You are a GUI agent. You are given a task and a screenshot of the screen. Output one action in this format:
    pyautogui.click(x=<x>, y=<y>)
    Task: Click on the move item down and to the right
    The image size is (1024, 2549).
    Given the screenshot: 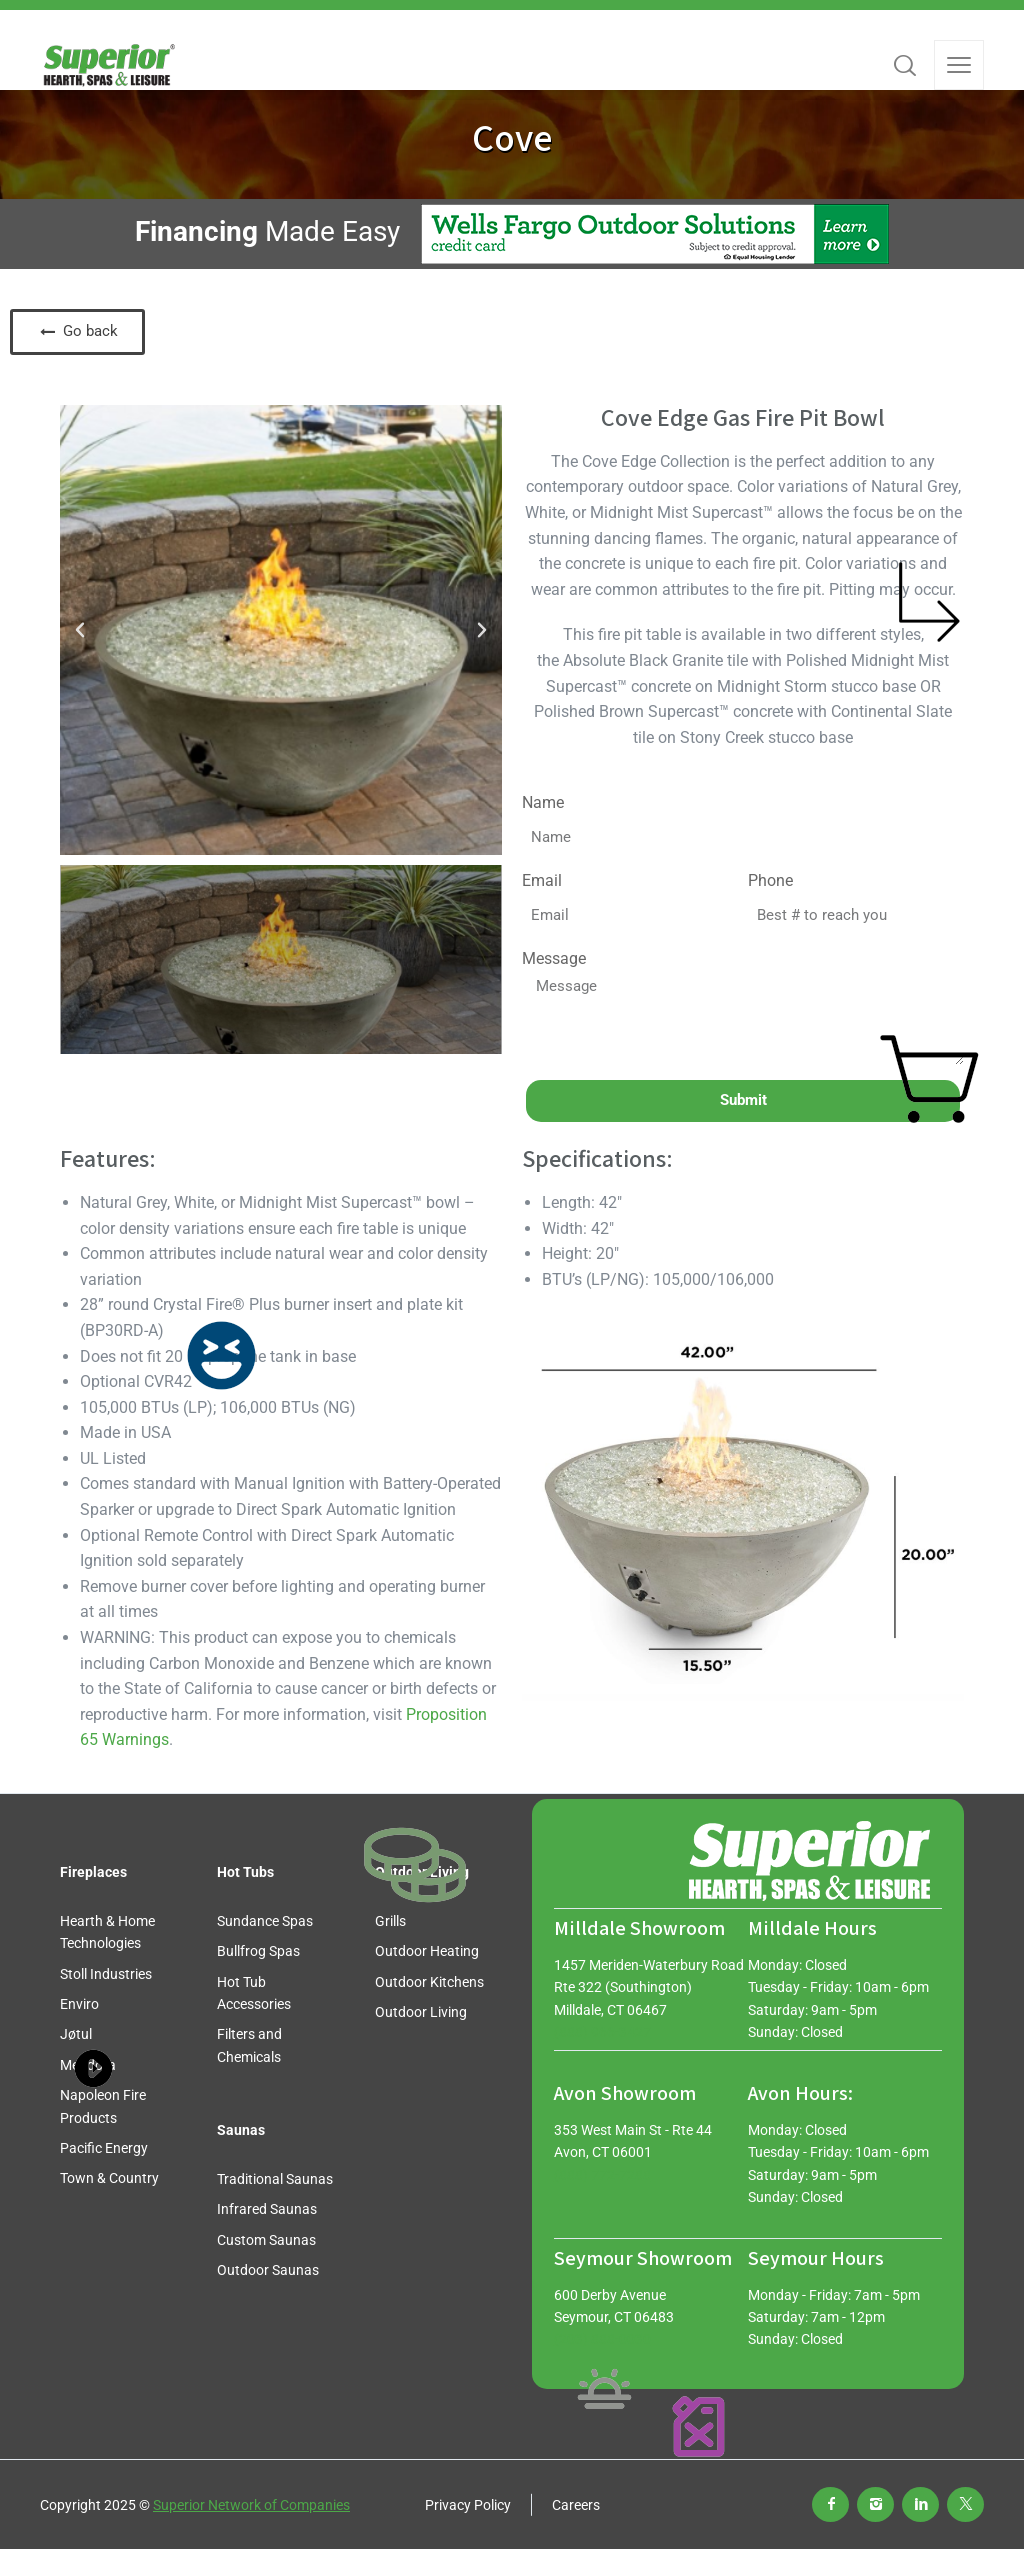 What is the action you would take?
    pyautogui.click(x=923, y=602)
    